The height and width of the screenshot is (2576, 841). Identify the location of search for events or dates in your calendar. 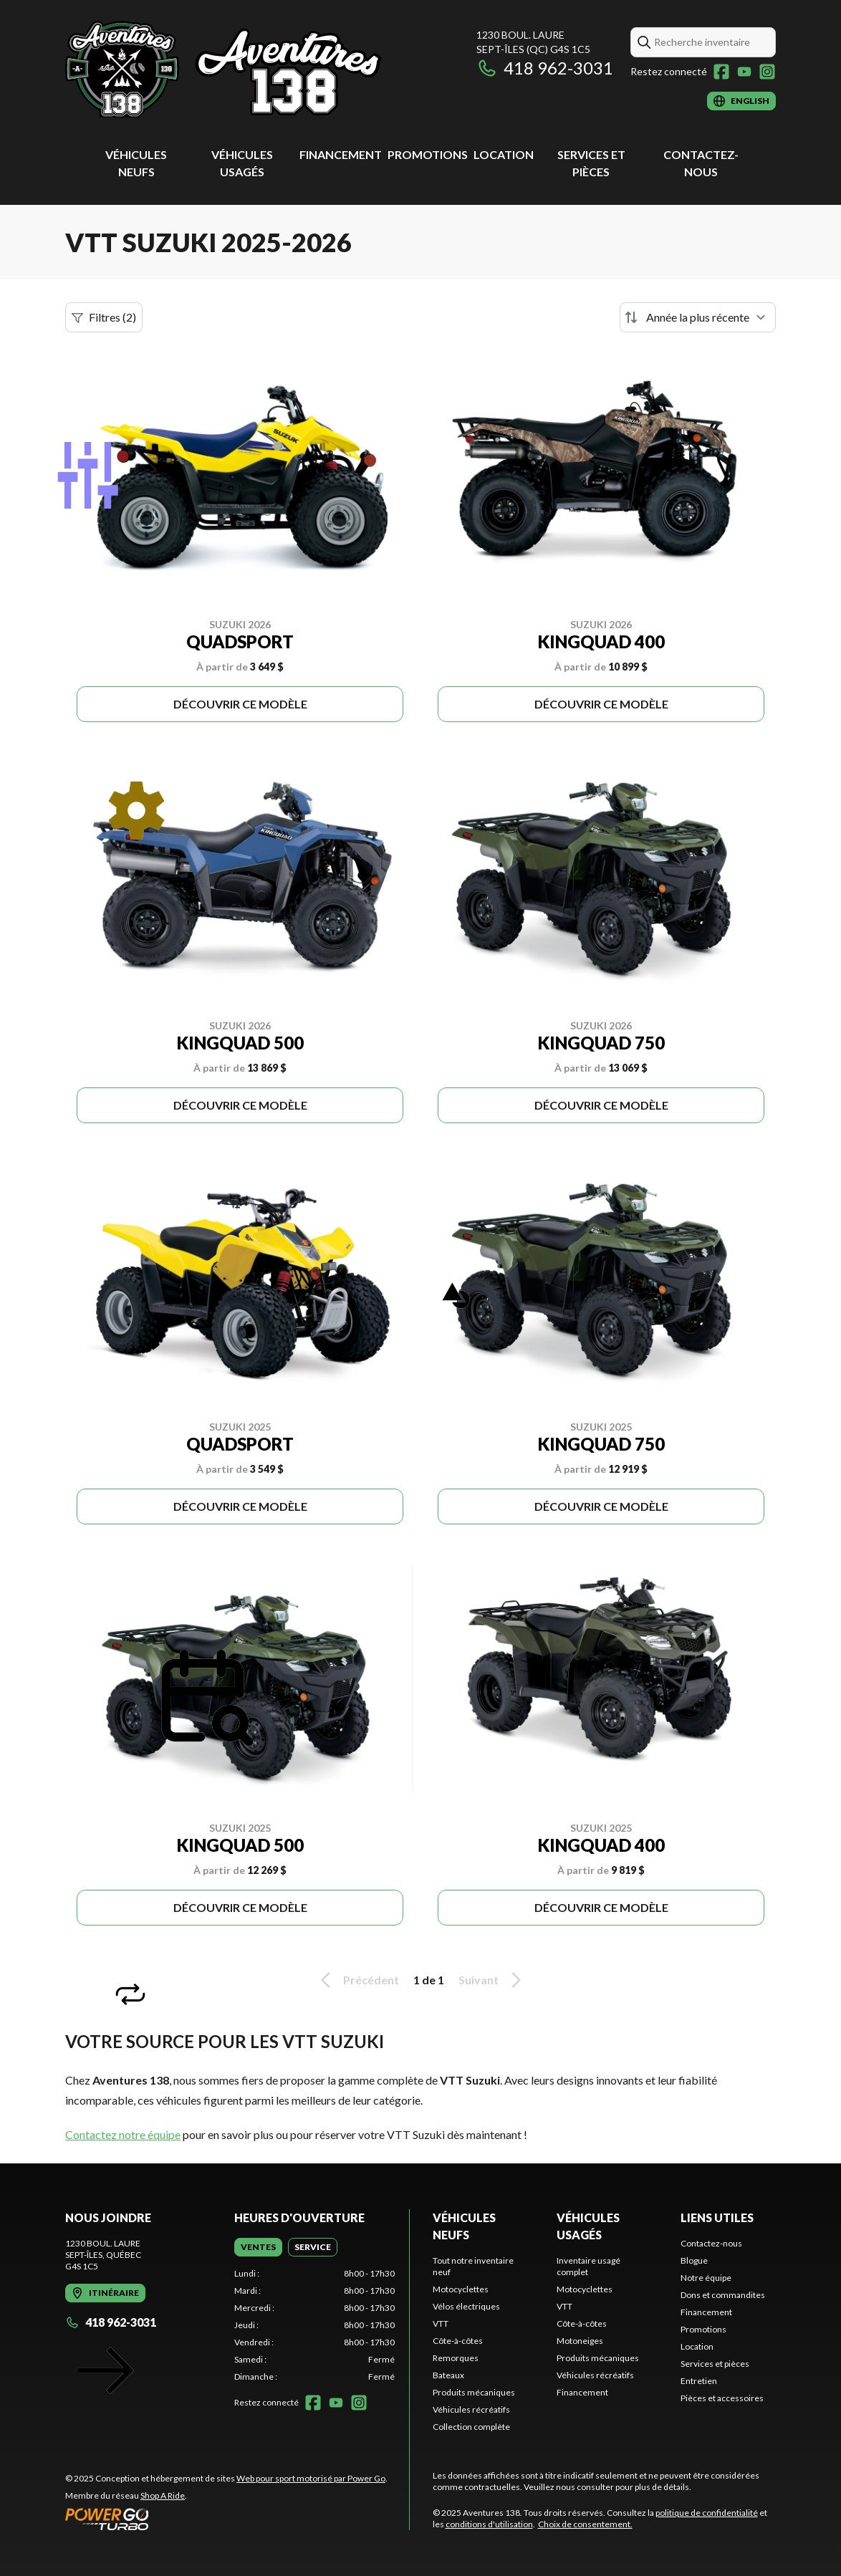
(203, 1696).